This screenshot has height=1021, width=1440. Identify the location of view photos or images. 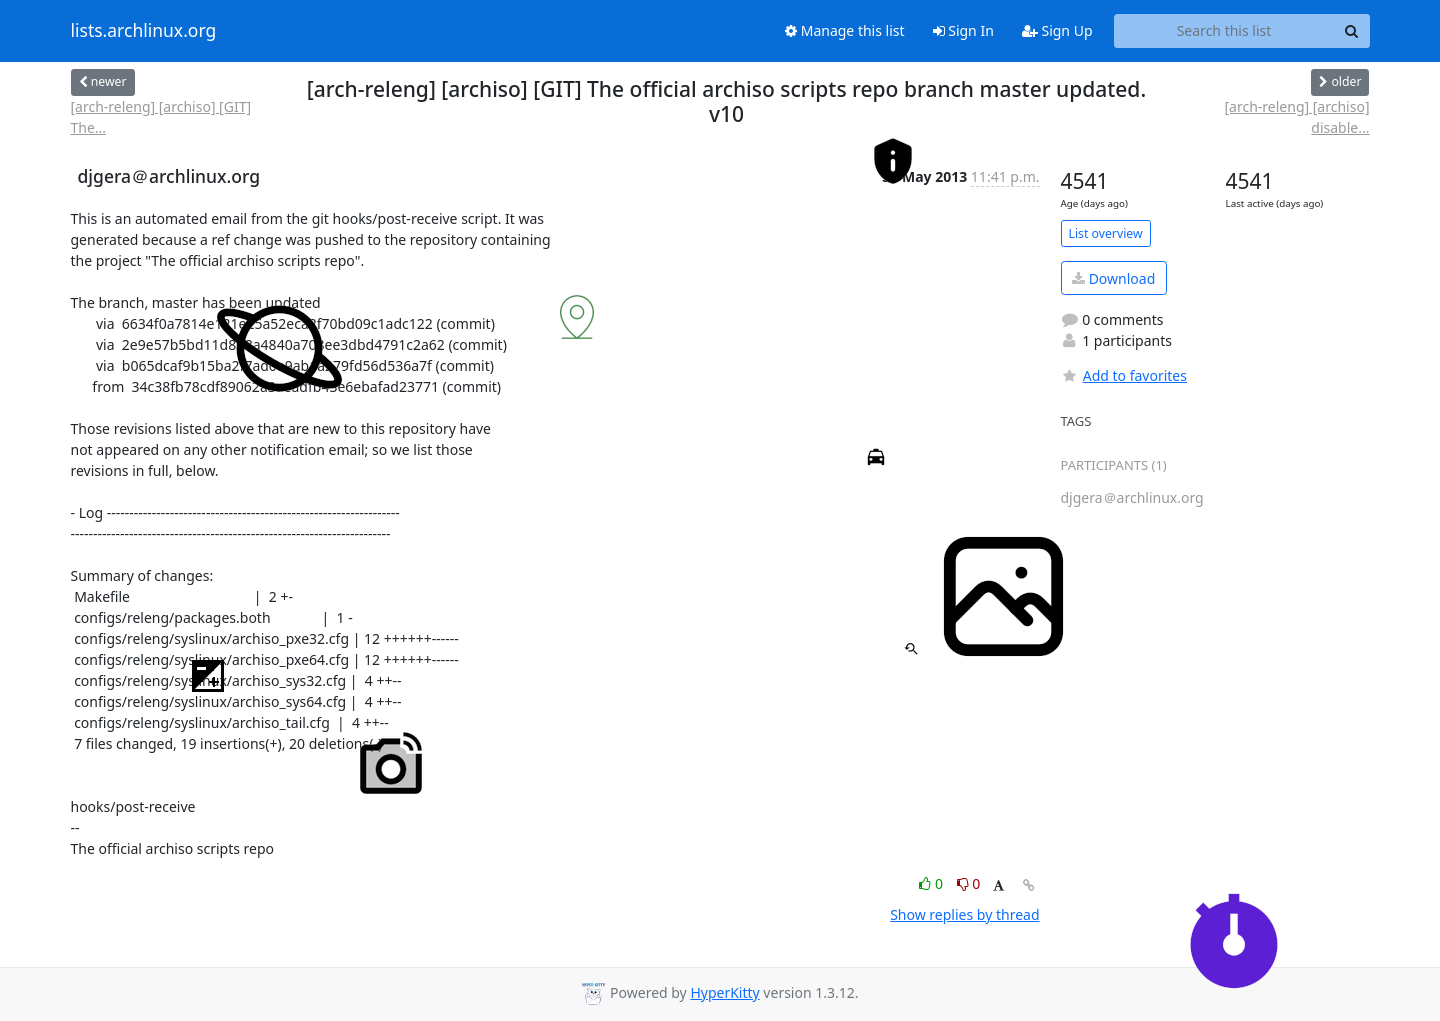
(1003, 596).